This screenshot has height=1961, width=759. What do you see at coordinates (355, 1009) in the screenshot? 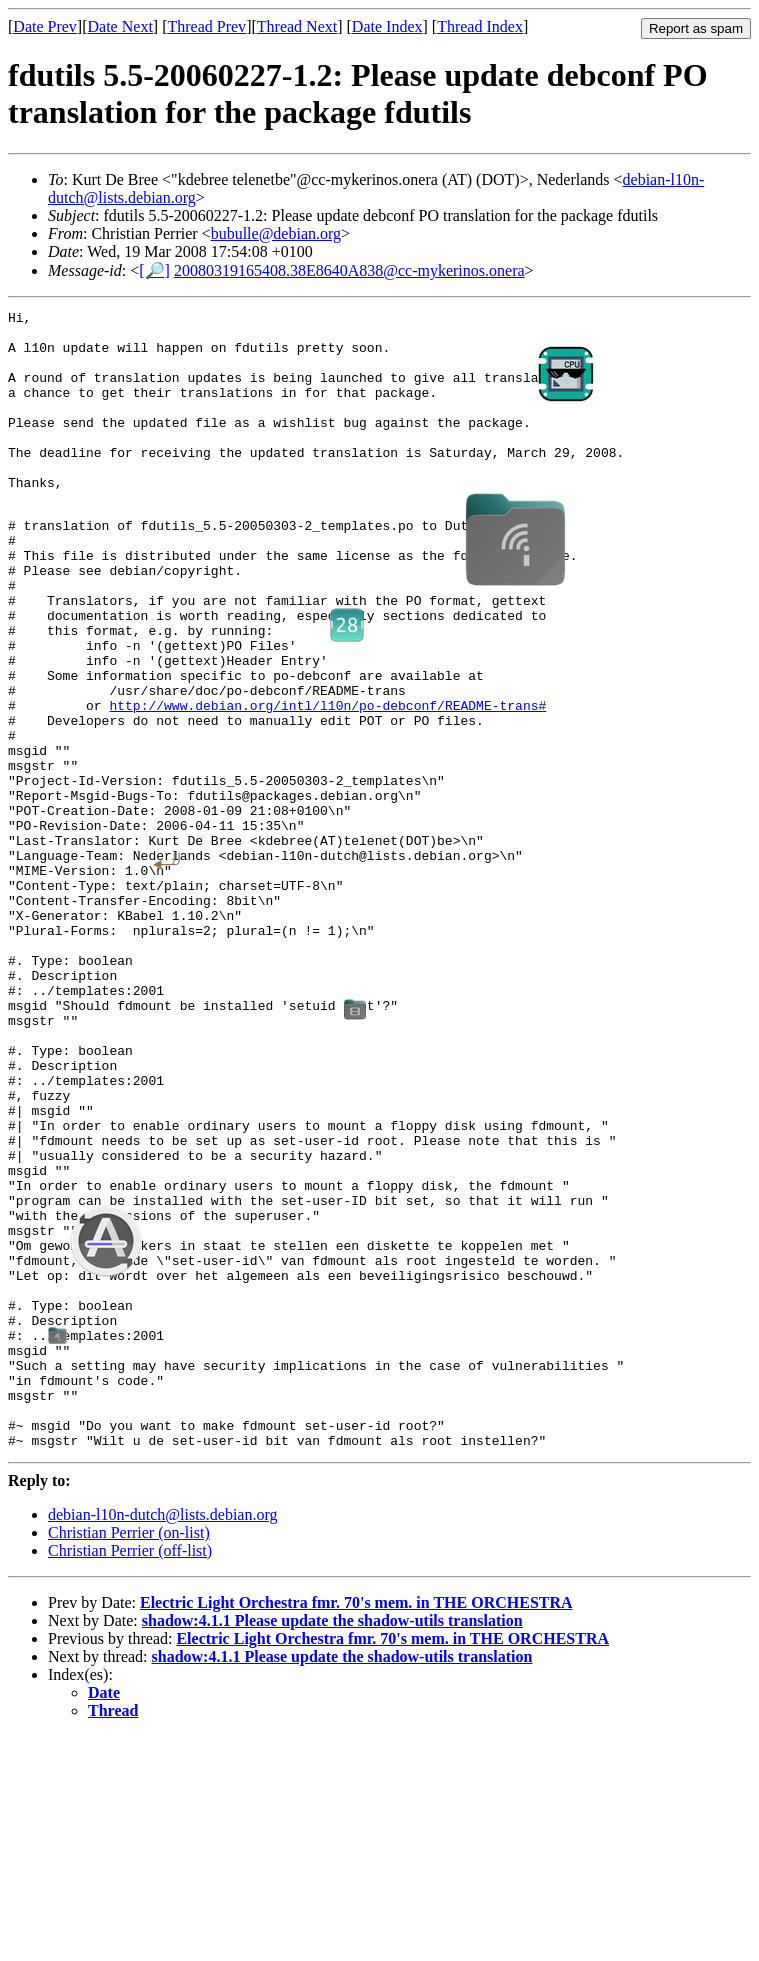
I see `open videos folder` at bounding box center [355, 1009].